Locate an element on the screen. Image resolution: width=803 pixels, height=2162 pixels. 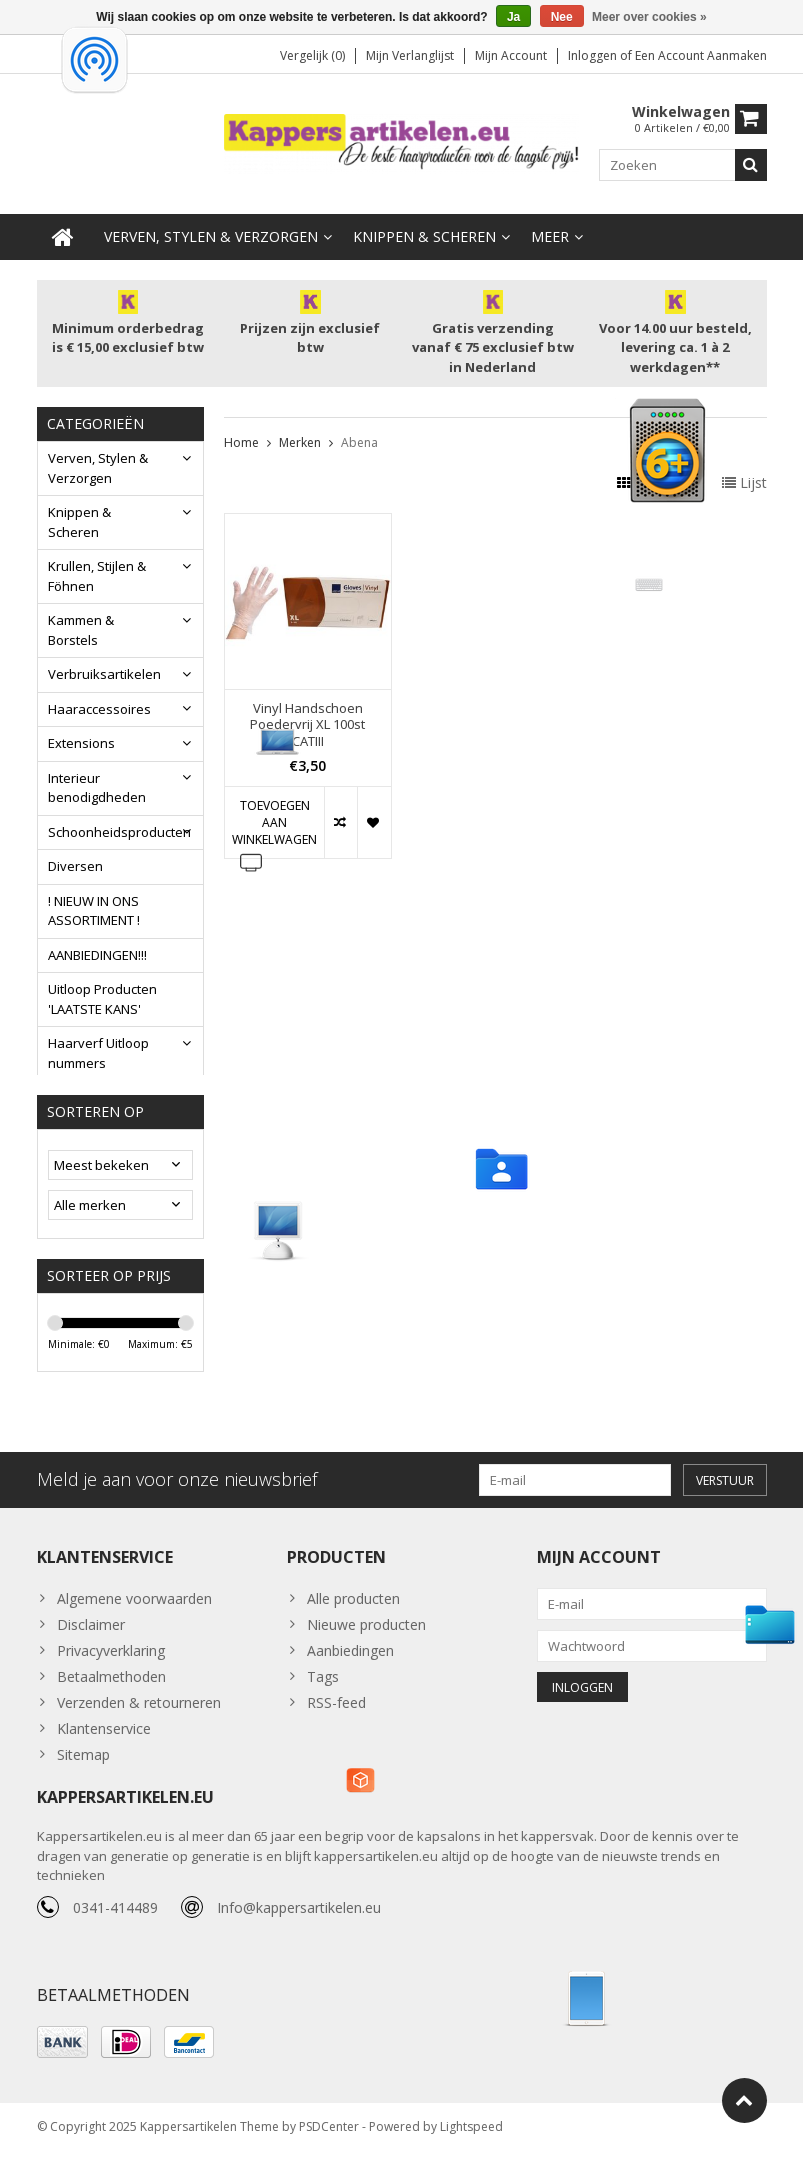
represents an iMac G4 device in system settings is located at coordinates (278, 1228).